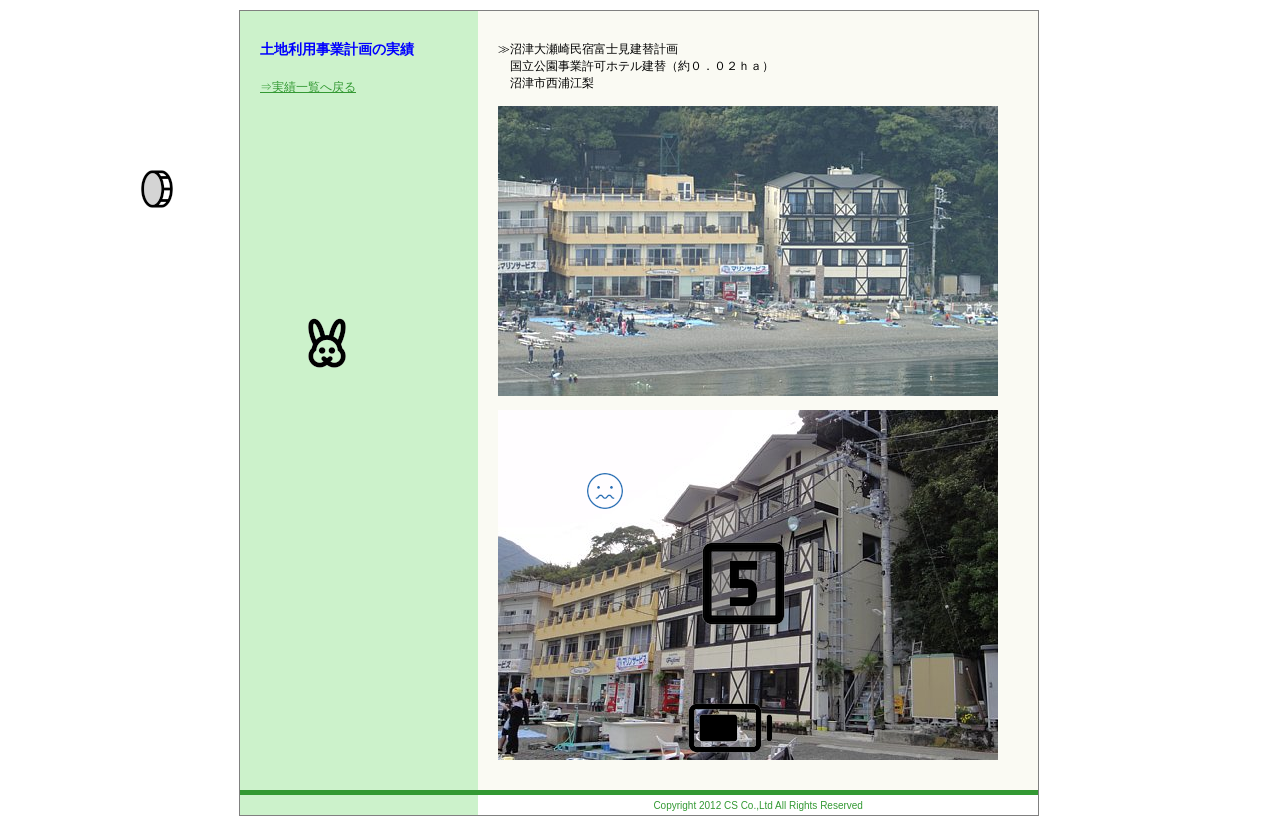  I want to click on view account balance or credits, so click(157, 189).